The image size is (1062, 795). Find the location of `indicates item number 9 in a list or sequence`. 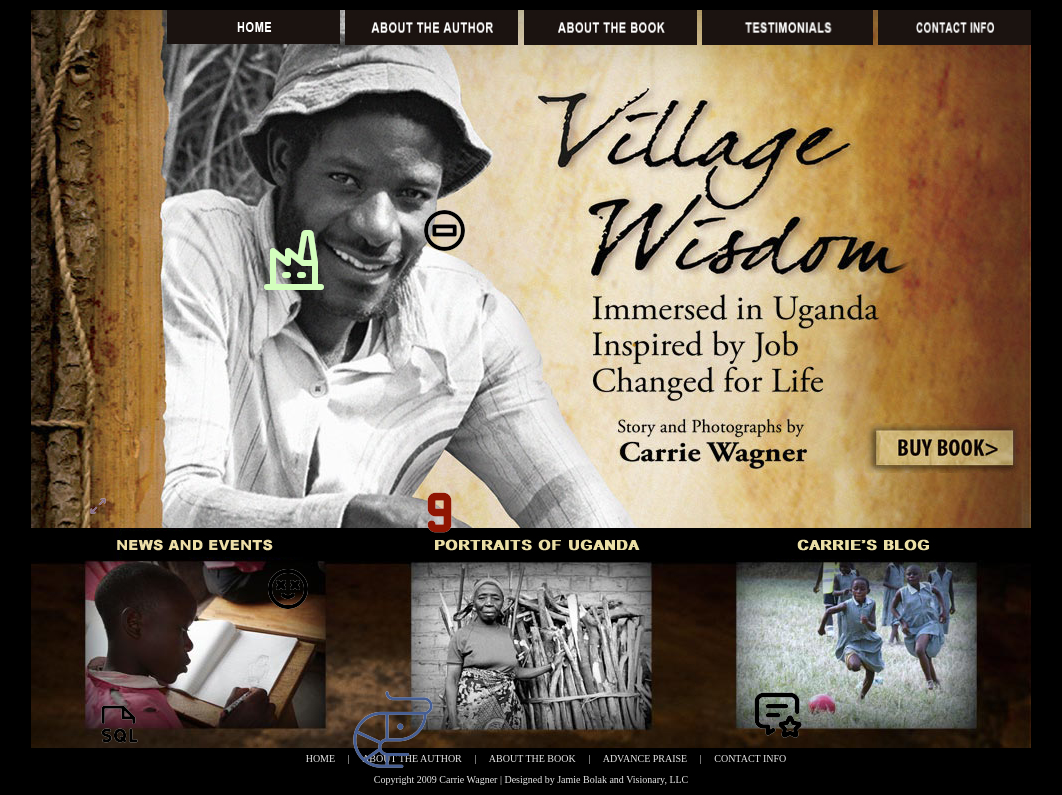

indicates item number 9 in a list or sequence is located at coordinates (439, 512).